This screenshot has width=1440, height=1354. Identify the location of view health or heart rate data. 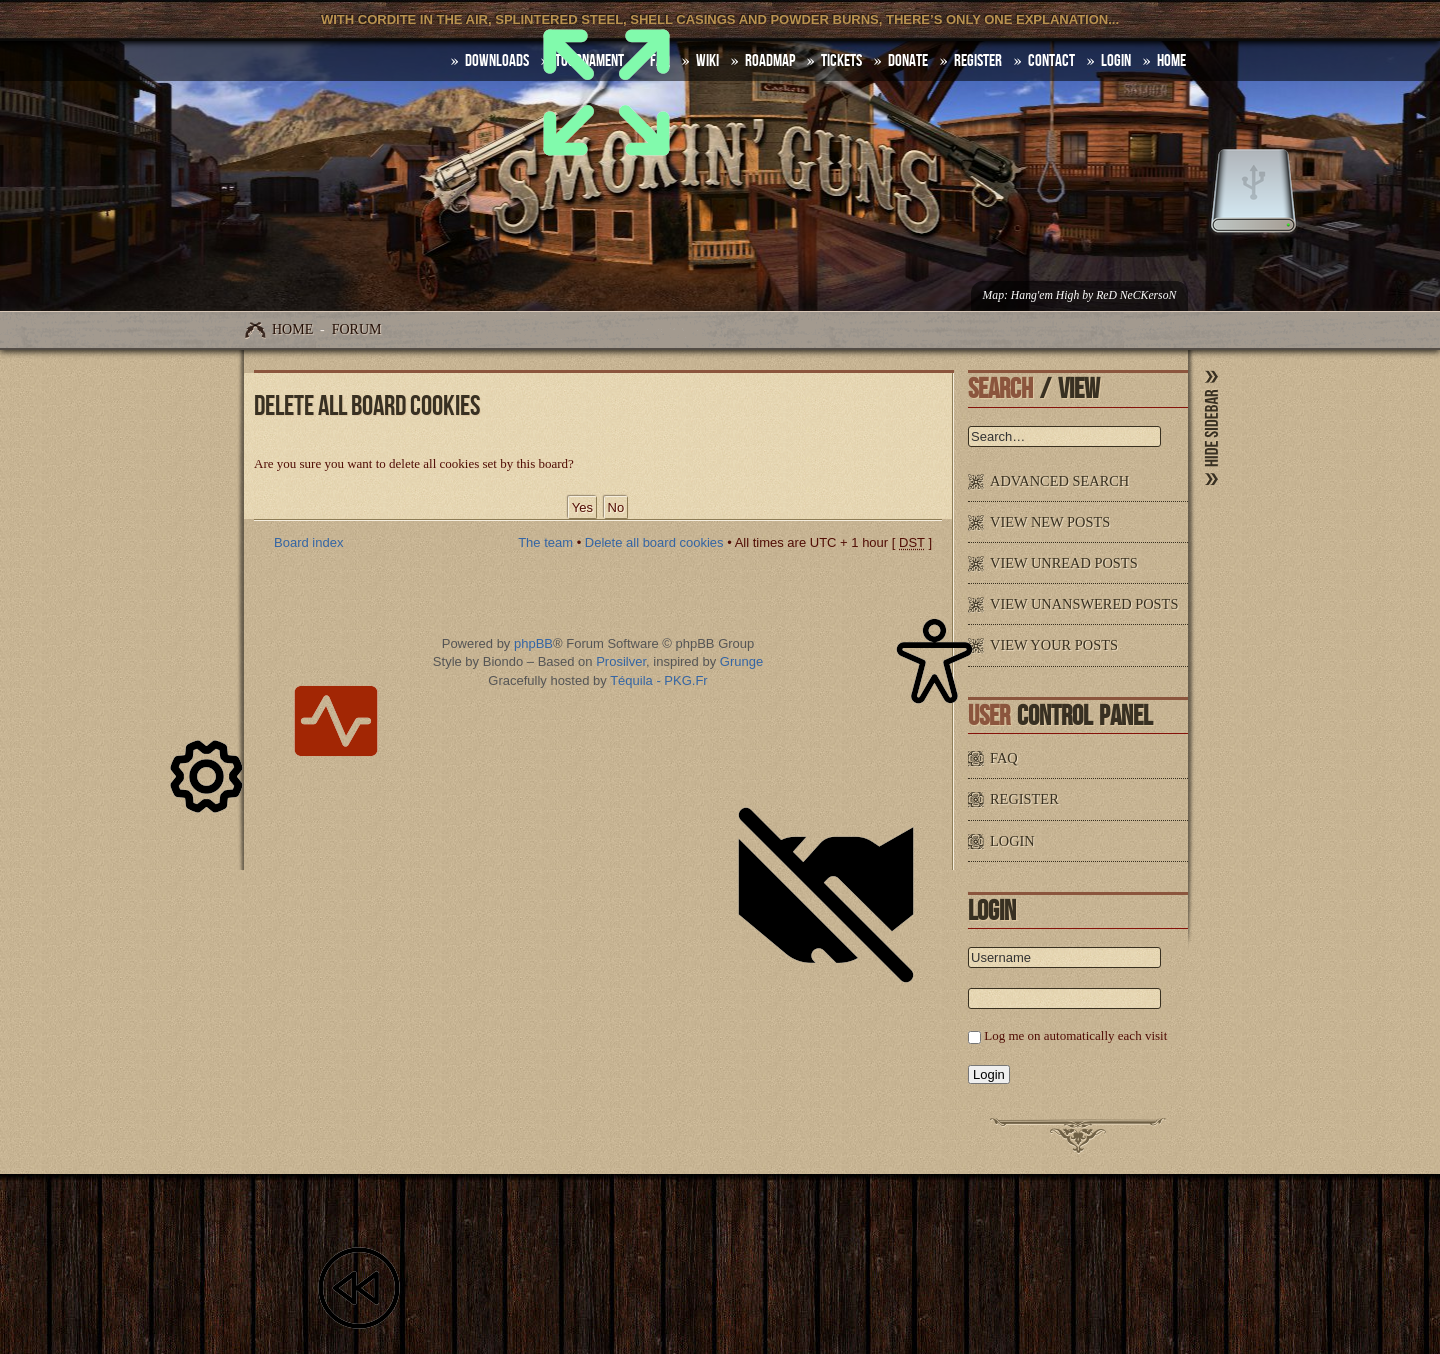
(336, 721).